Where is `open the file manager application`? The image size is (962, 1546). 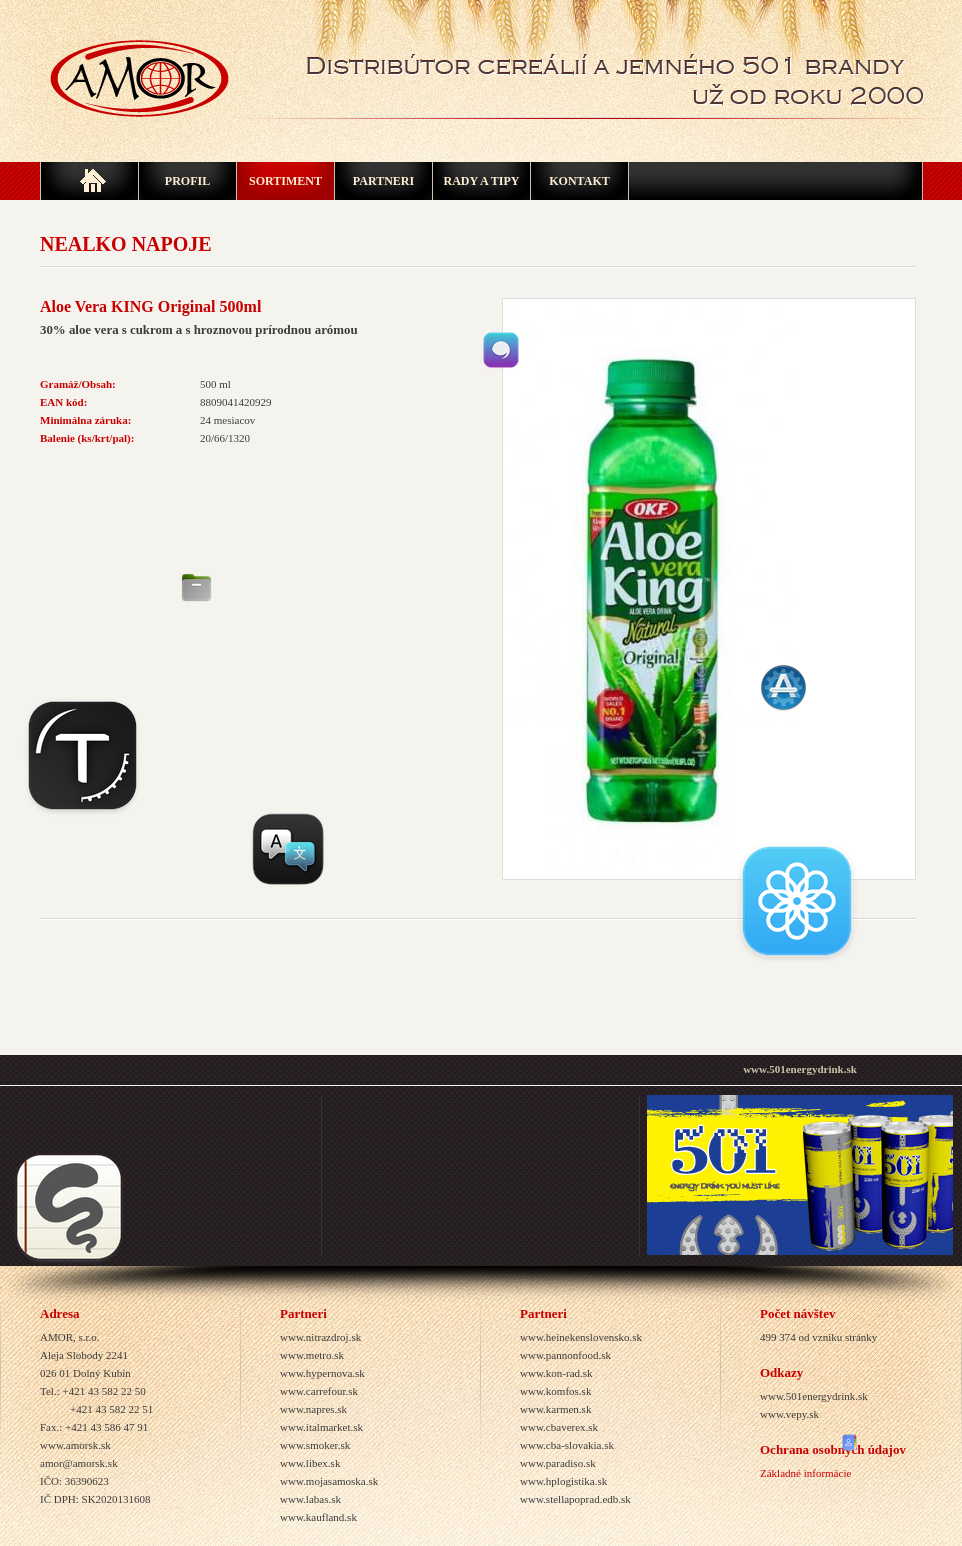
open the file manager application is located at coordinates (196, 587).